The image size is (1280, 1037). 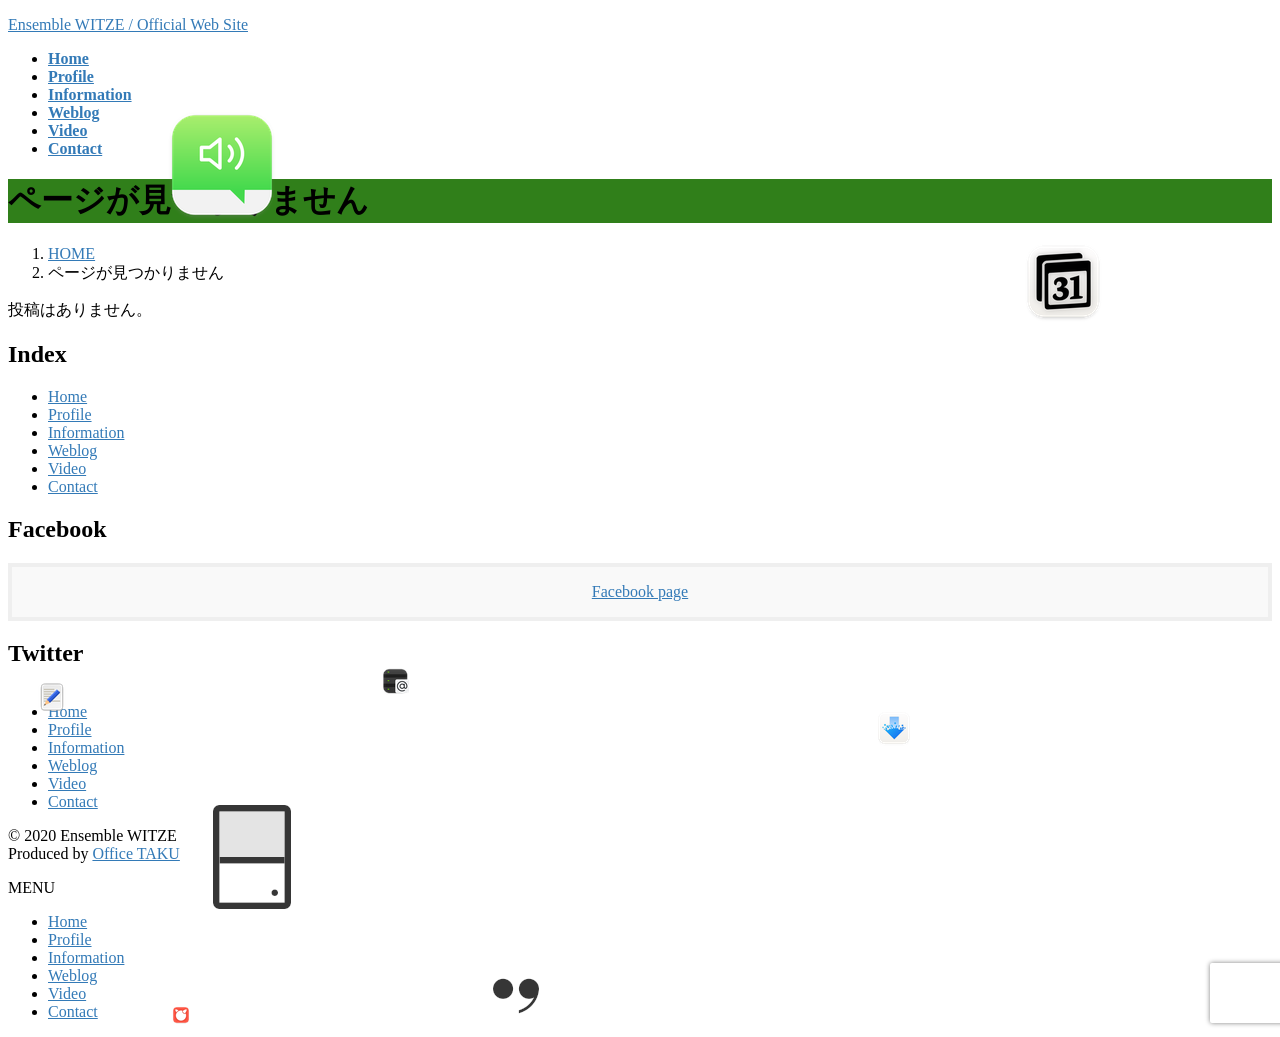 What do you see at coordinates (395, 681) in the screenshot?
I see `configure DNS server settings` at bounding box center [395, 681].